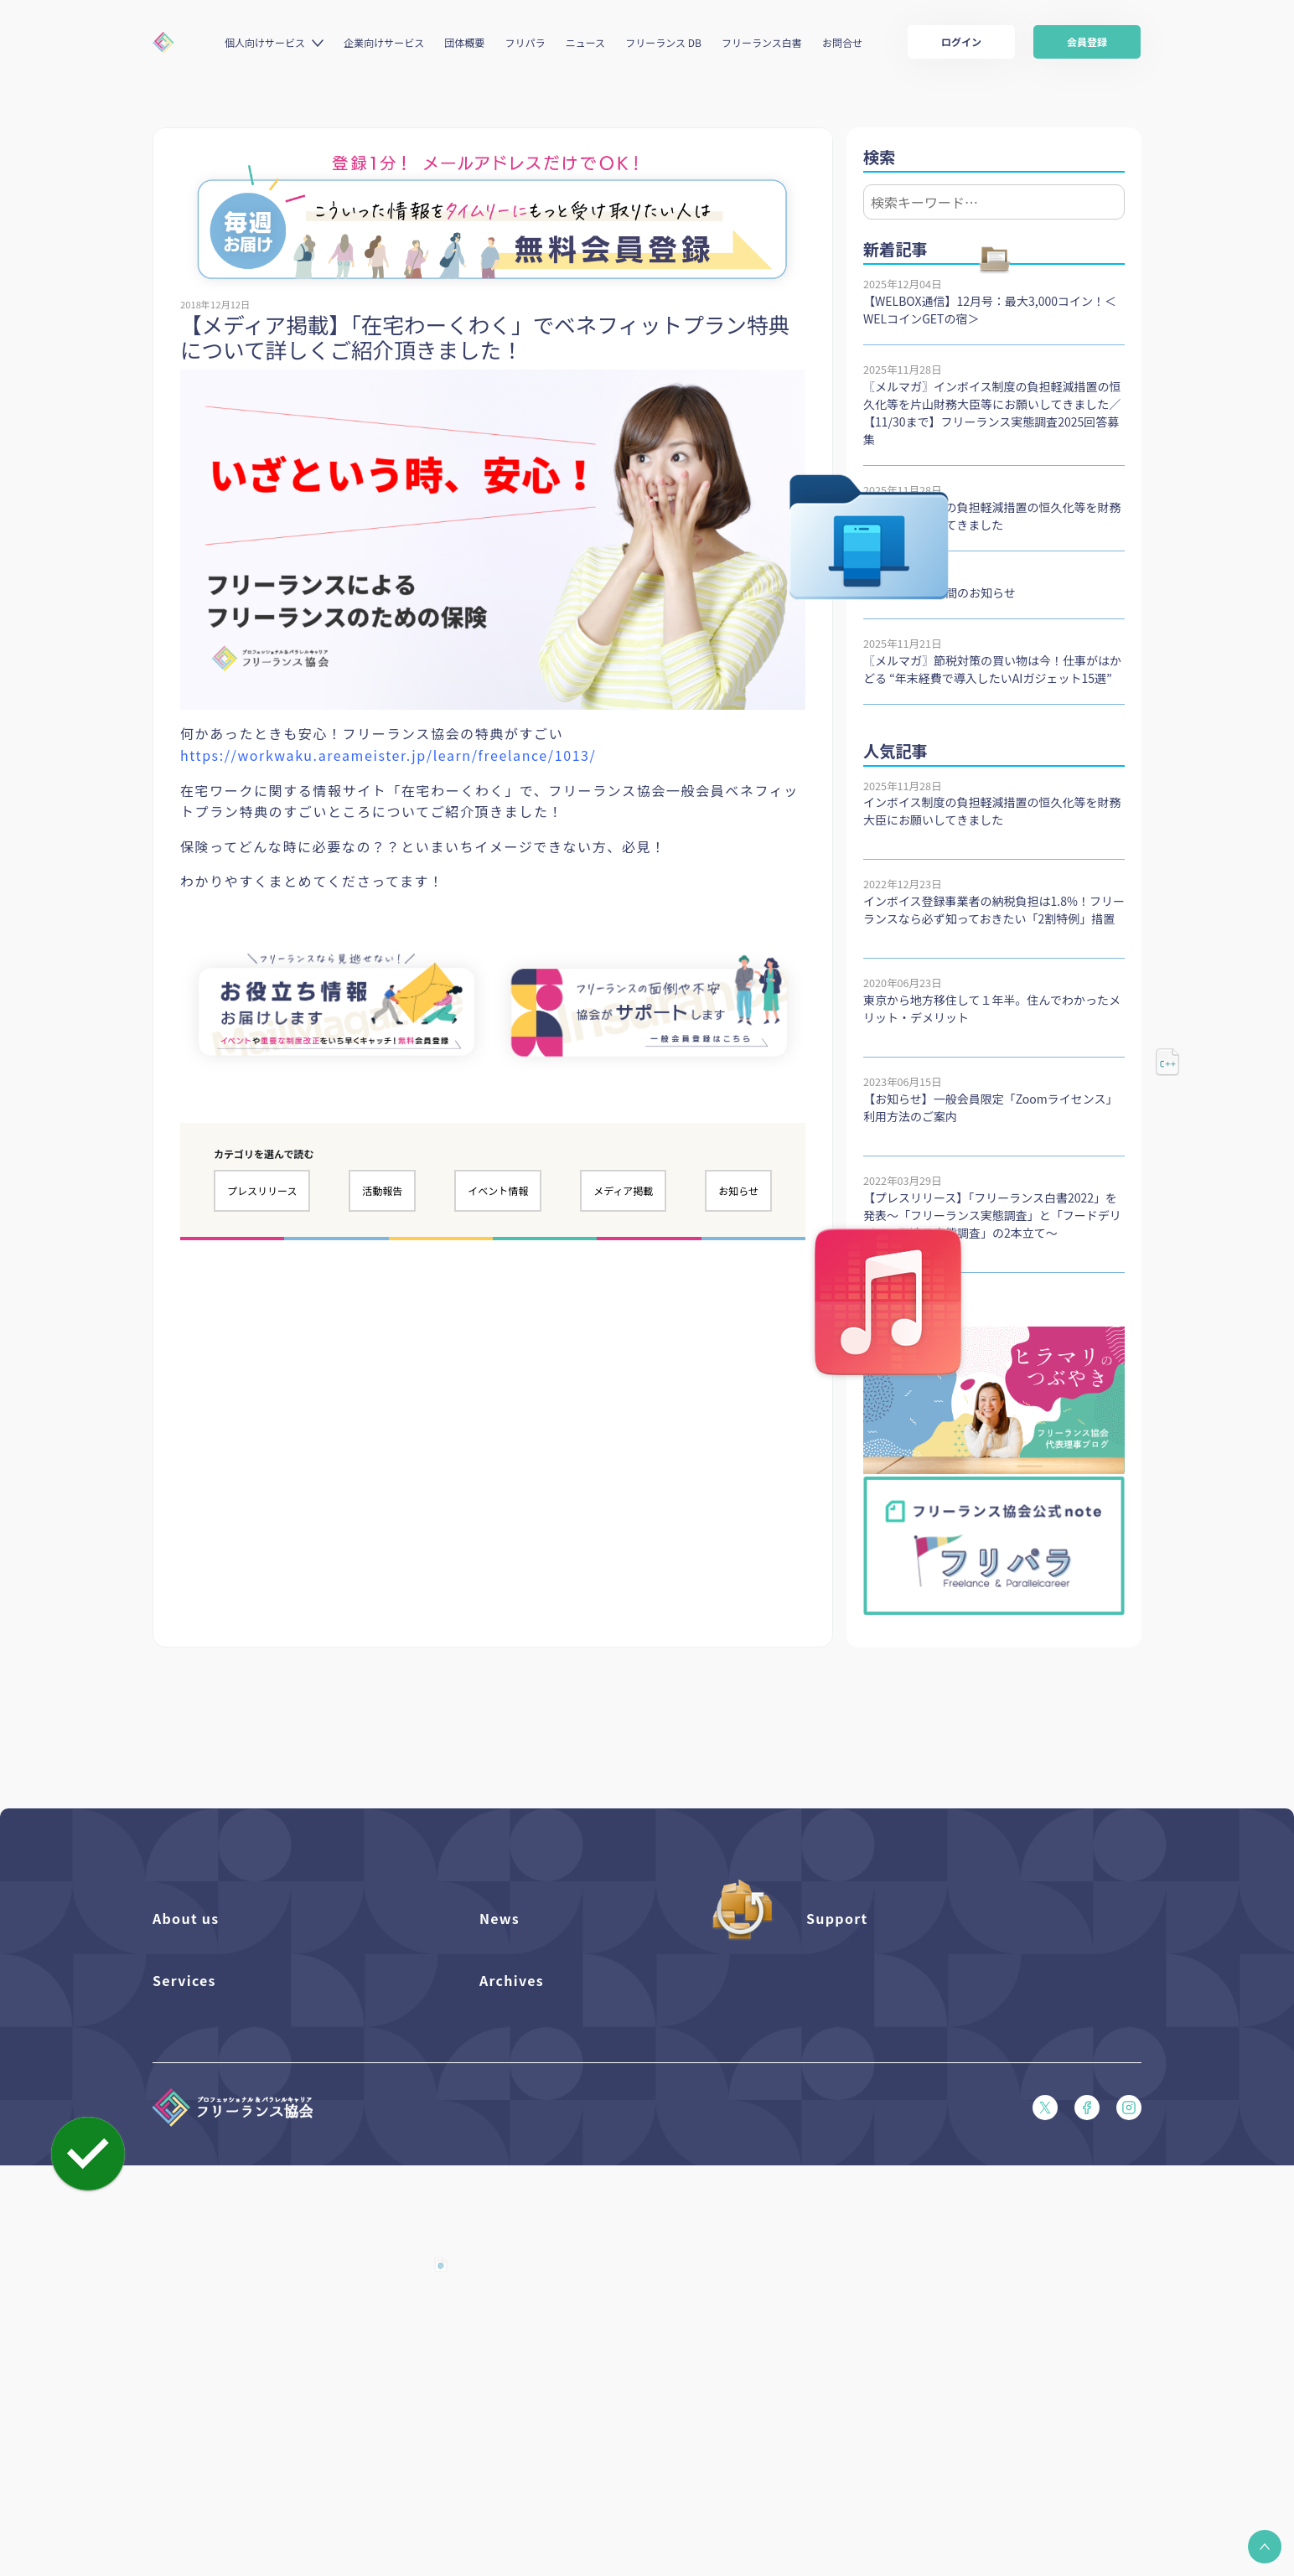  I want to click on open an existing document or file, so click(994, 260).